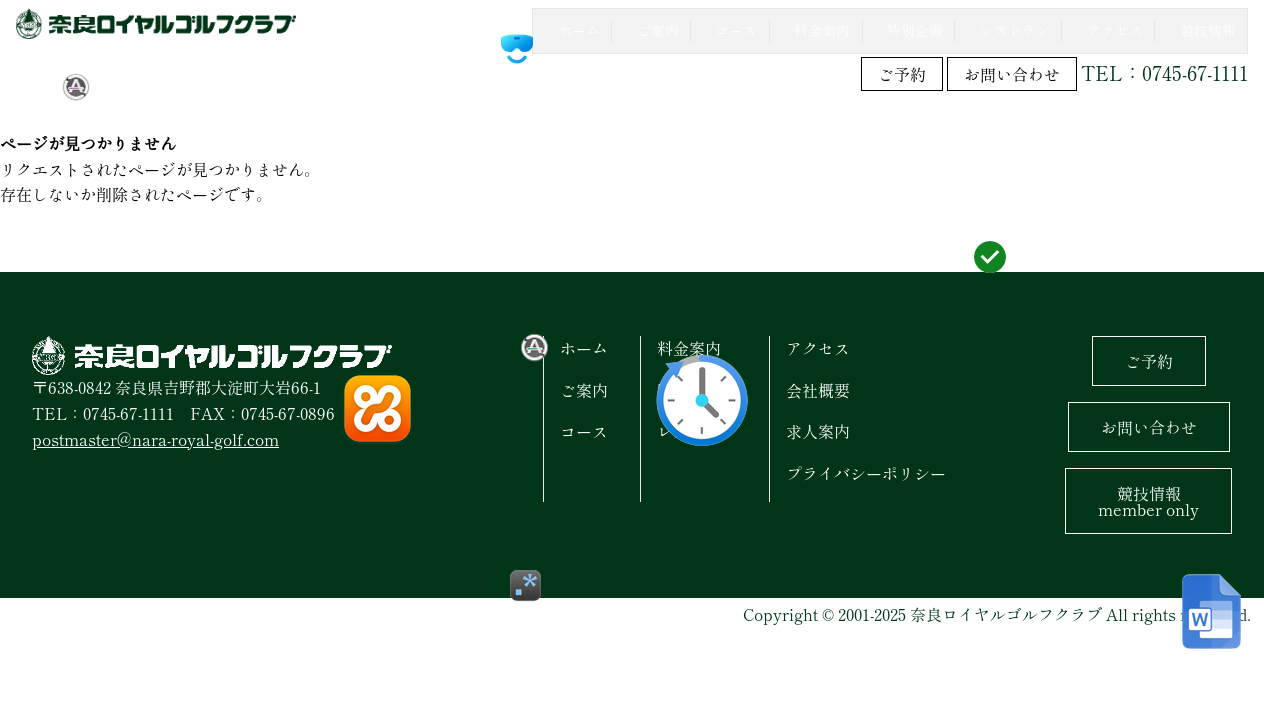 The height and width of the screenshot is (720, 1264). Describe the element at coordinates (377, 408) in the screenshot. I see `launch xampp local server application` at that location.